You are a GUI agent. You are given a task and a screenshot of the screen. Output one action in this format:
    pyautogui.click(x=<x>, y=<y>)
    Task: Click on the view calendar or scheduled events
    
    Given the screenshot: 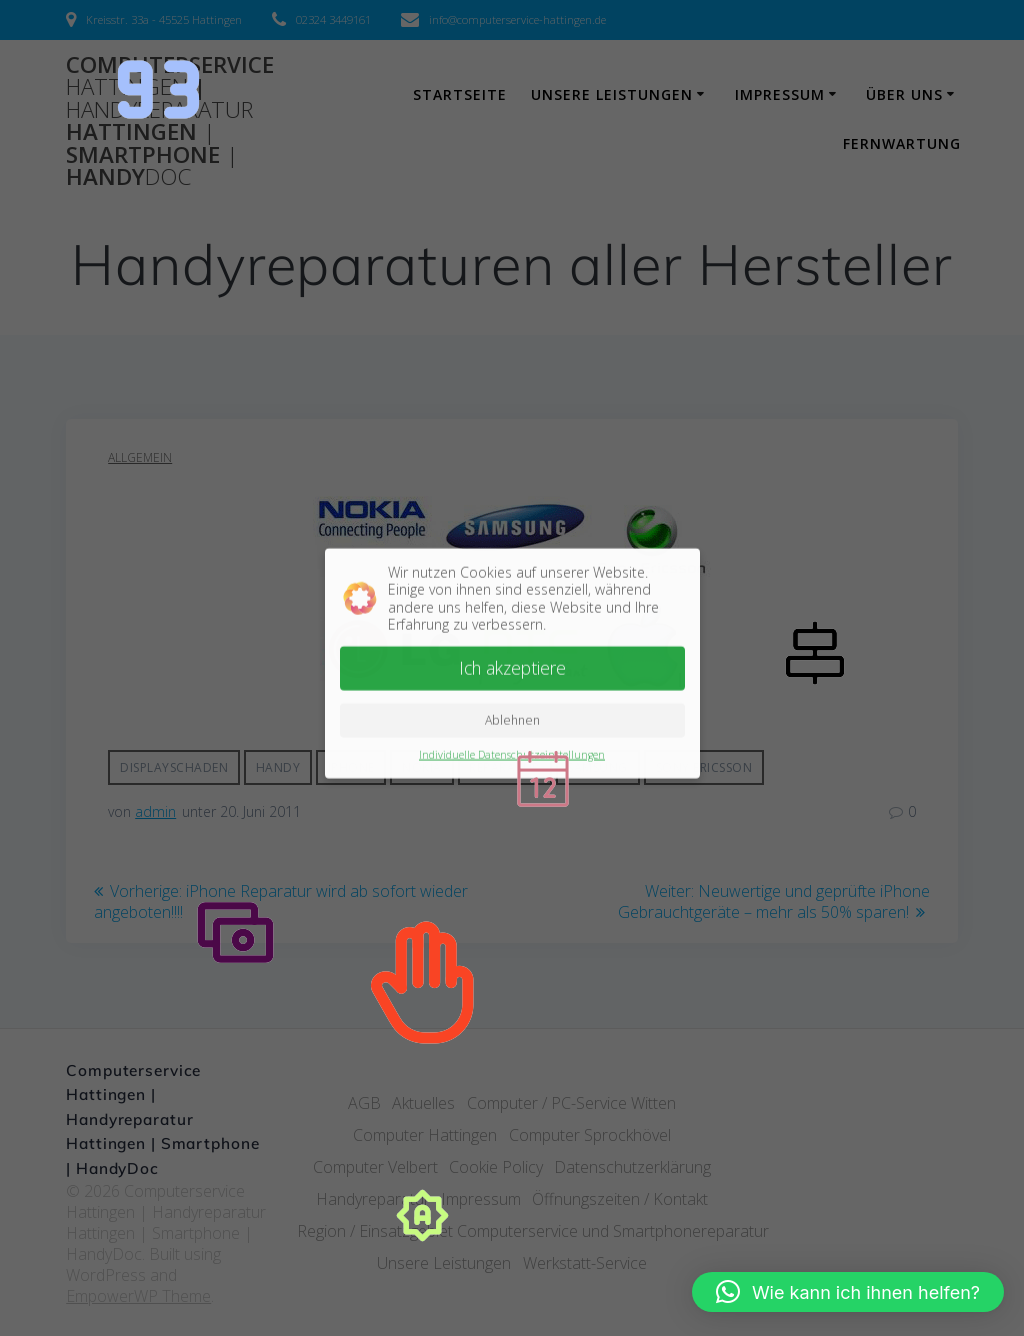 What is the action you would take?
    pyautogui.click(x=543, y=781)
    